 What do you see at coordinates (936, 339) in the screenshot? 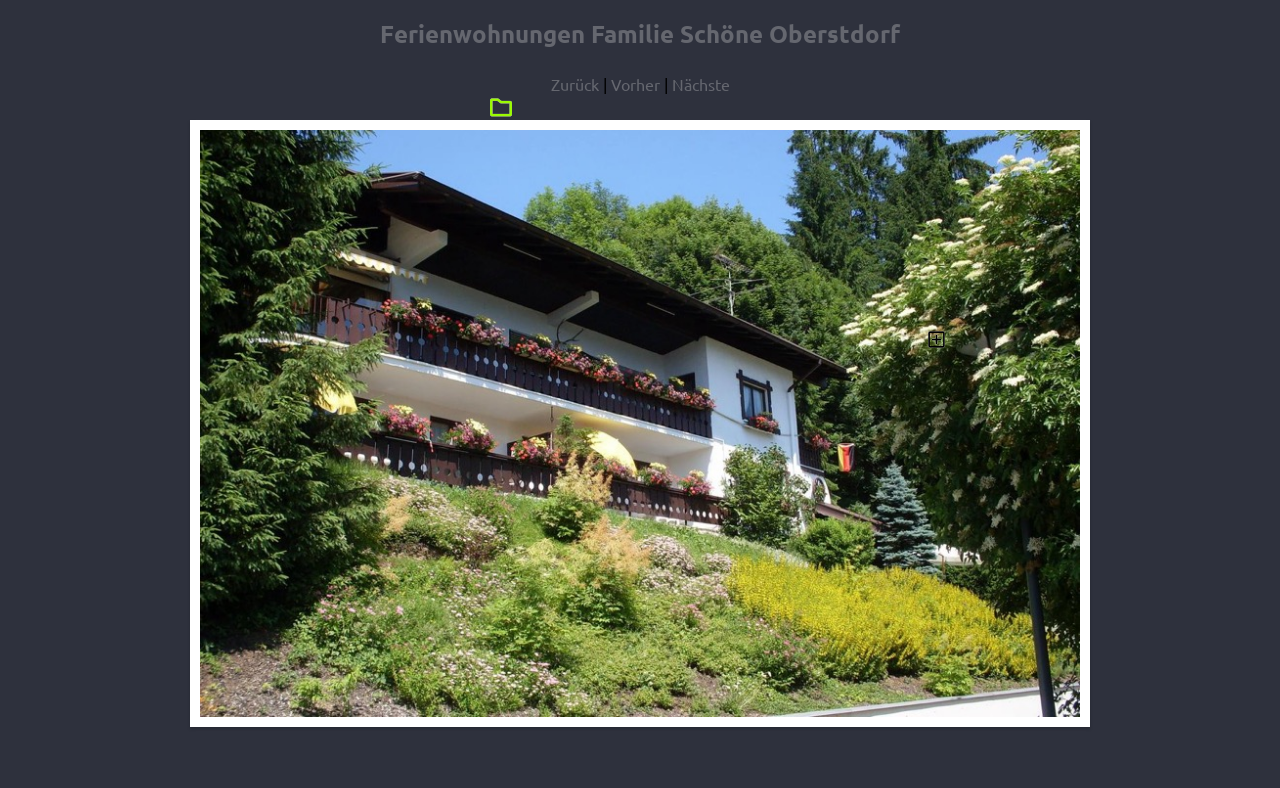
I see `add a new file to the diff` at bounding box center [936, 339].